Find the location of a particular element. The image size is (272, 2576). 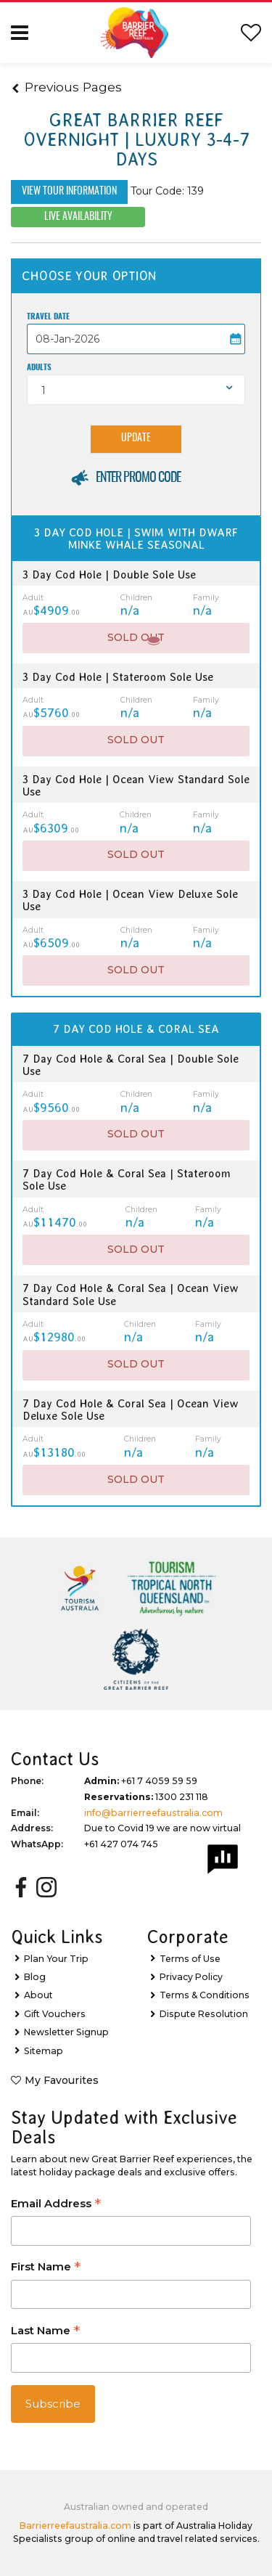

view your coin balance or currency is located at coordinates (154, 641).